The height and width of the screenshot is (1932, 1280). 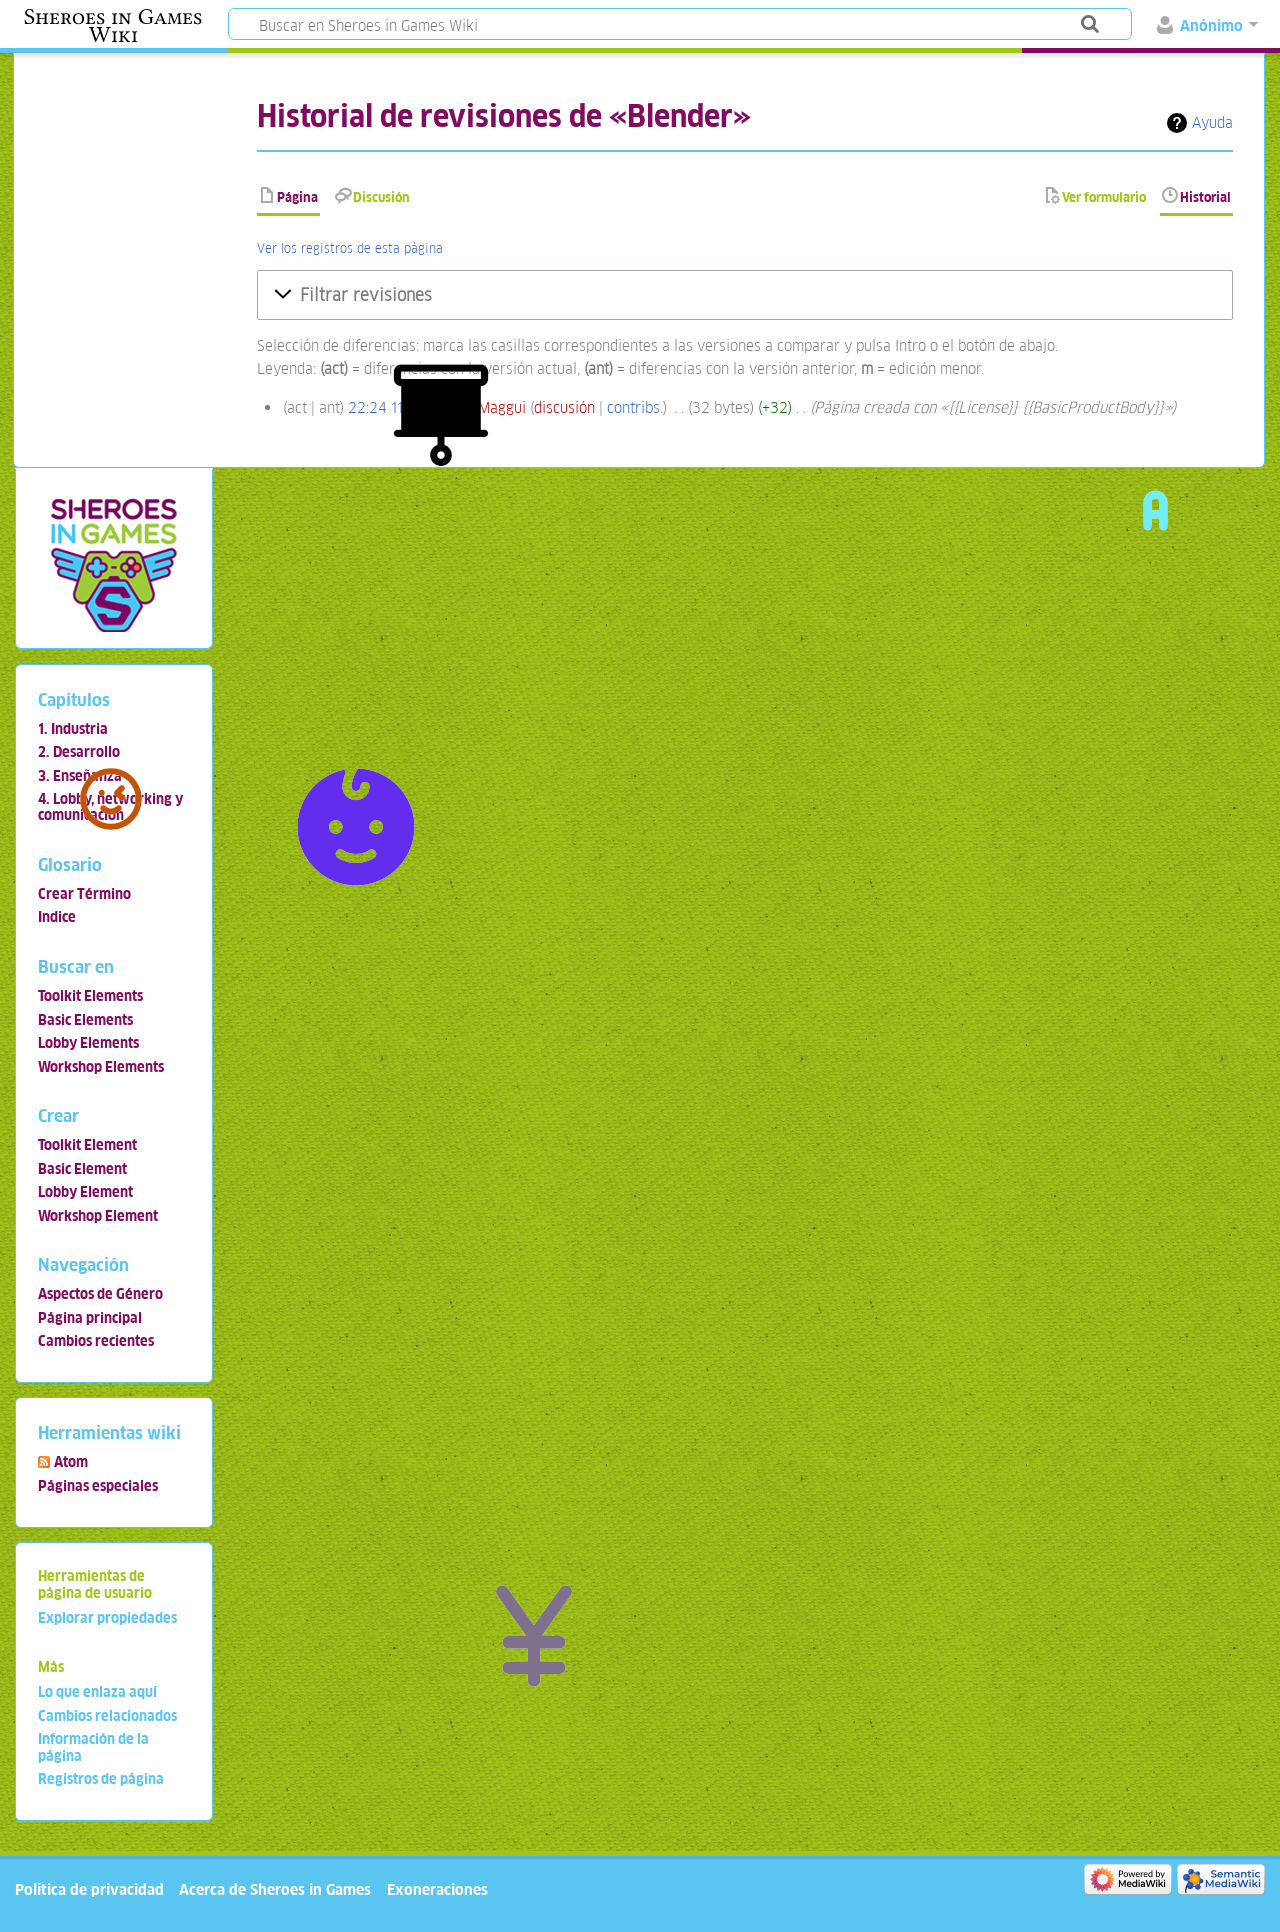 I want to click on add a playful or winking emoji reaction, so click(x=111, y=799).